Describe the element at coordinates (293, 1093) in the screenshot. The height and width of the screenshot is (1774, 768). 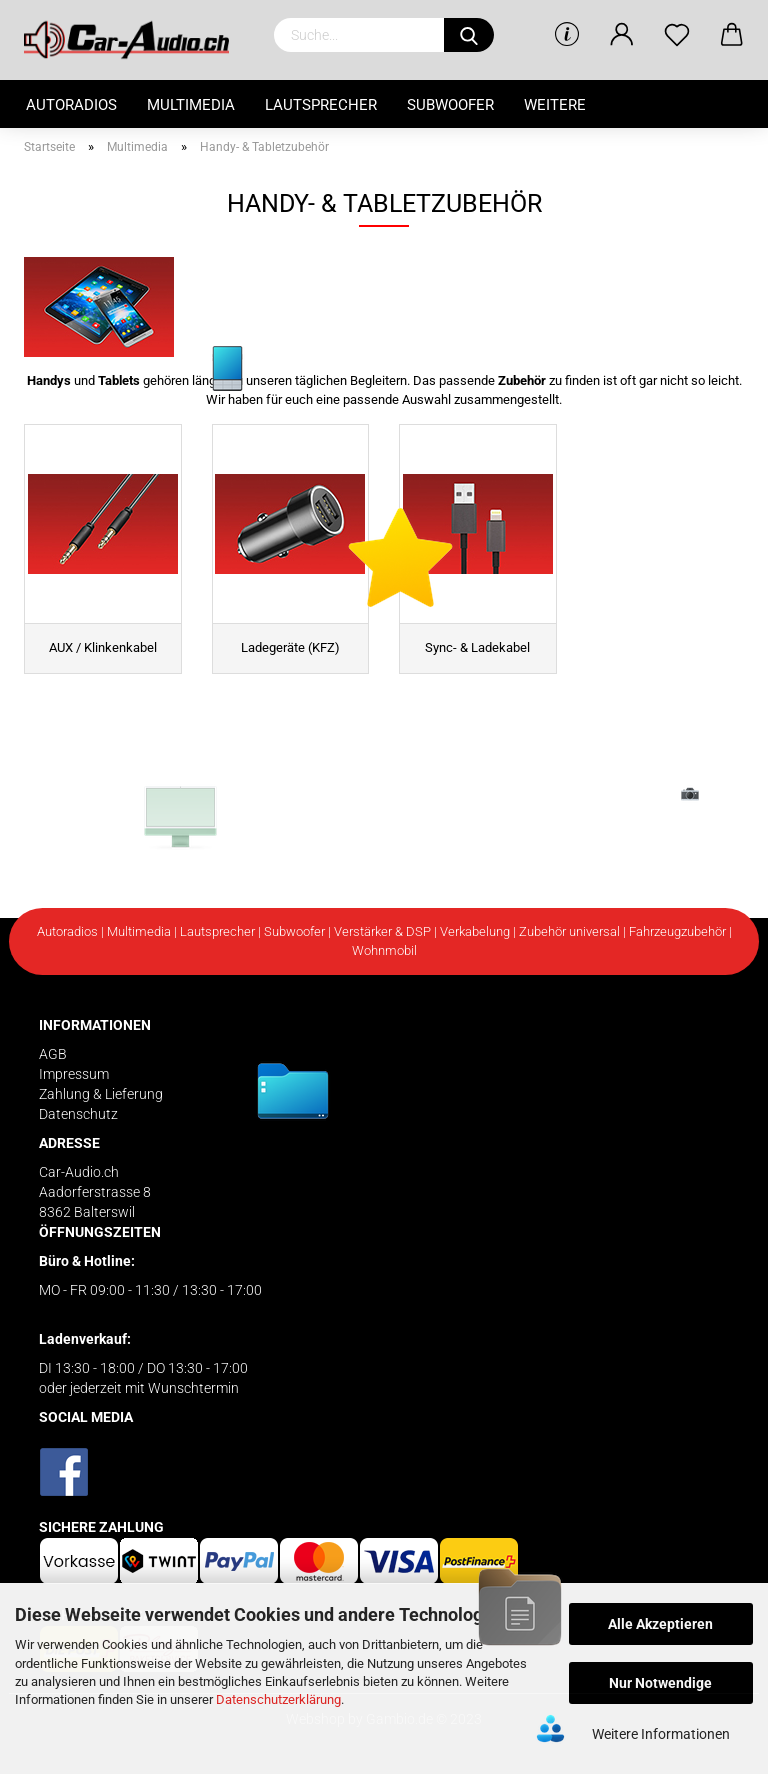
I see `open desktop folder` at that location.